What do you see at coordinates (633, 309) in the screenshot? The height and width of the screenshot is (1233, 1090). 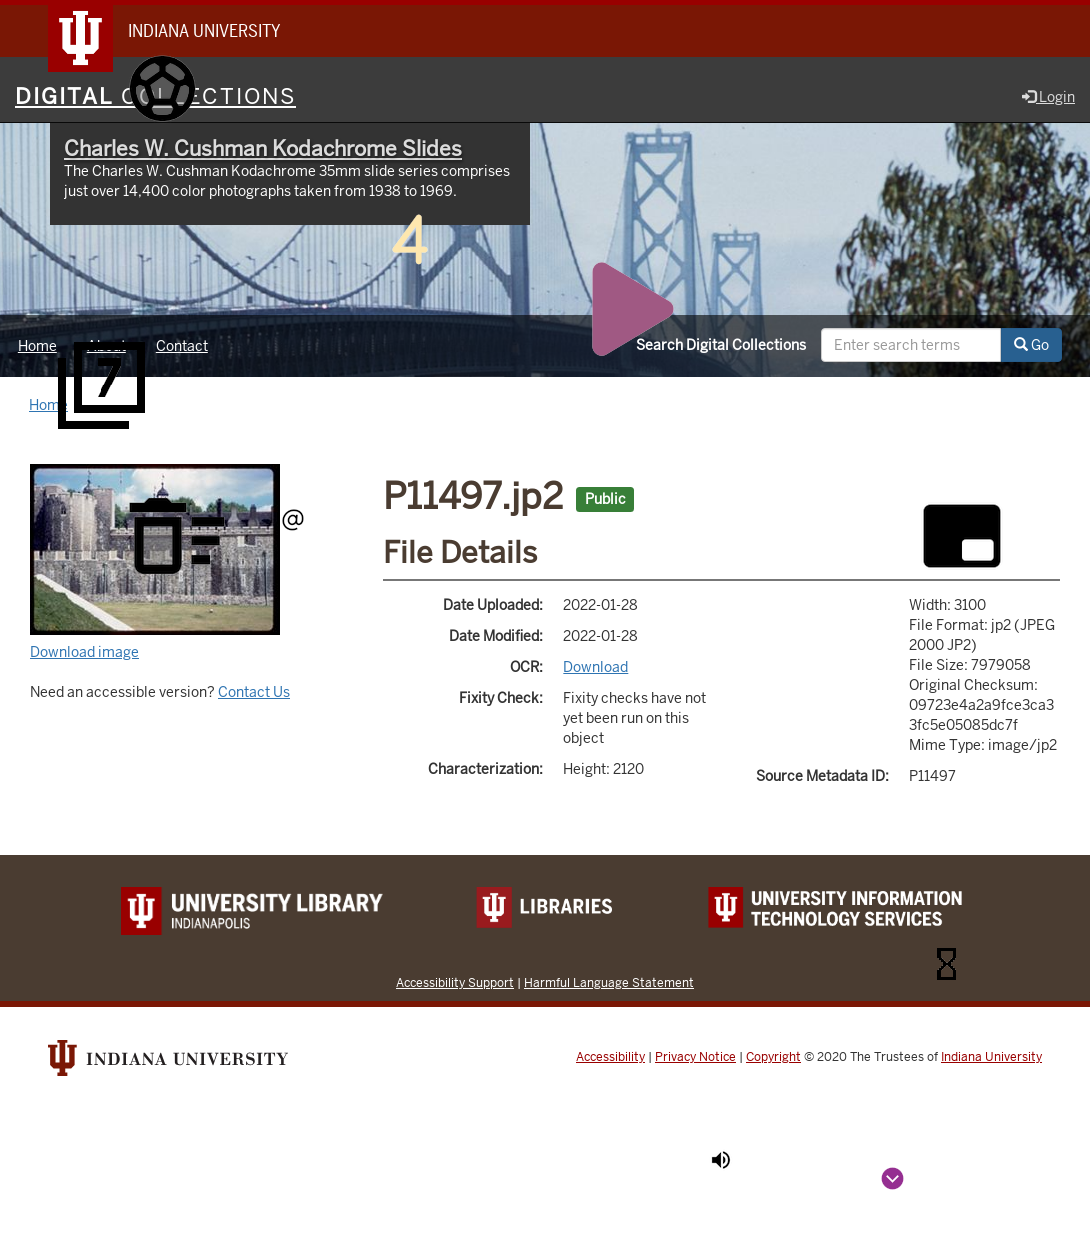 I see `play media or video content` at bounding box center [633, 309].